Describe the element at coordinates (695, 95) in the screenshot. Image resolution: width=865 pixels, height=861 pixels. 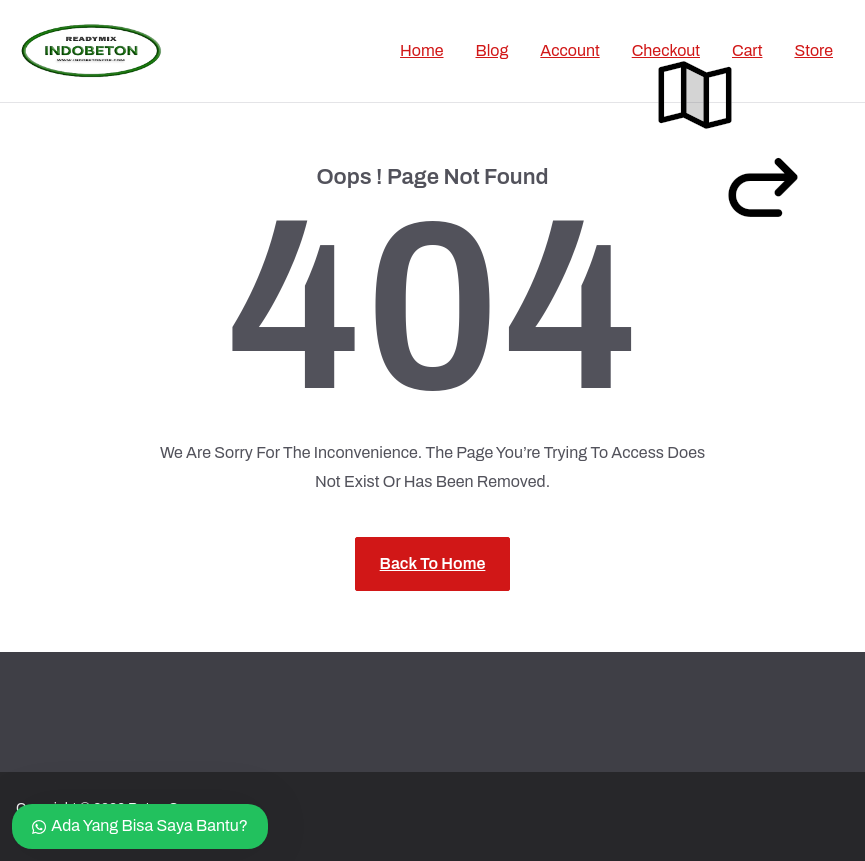
I see `view map` at that location.